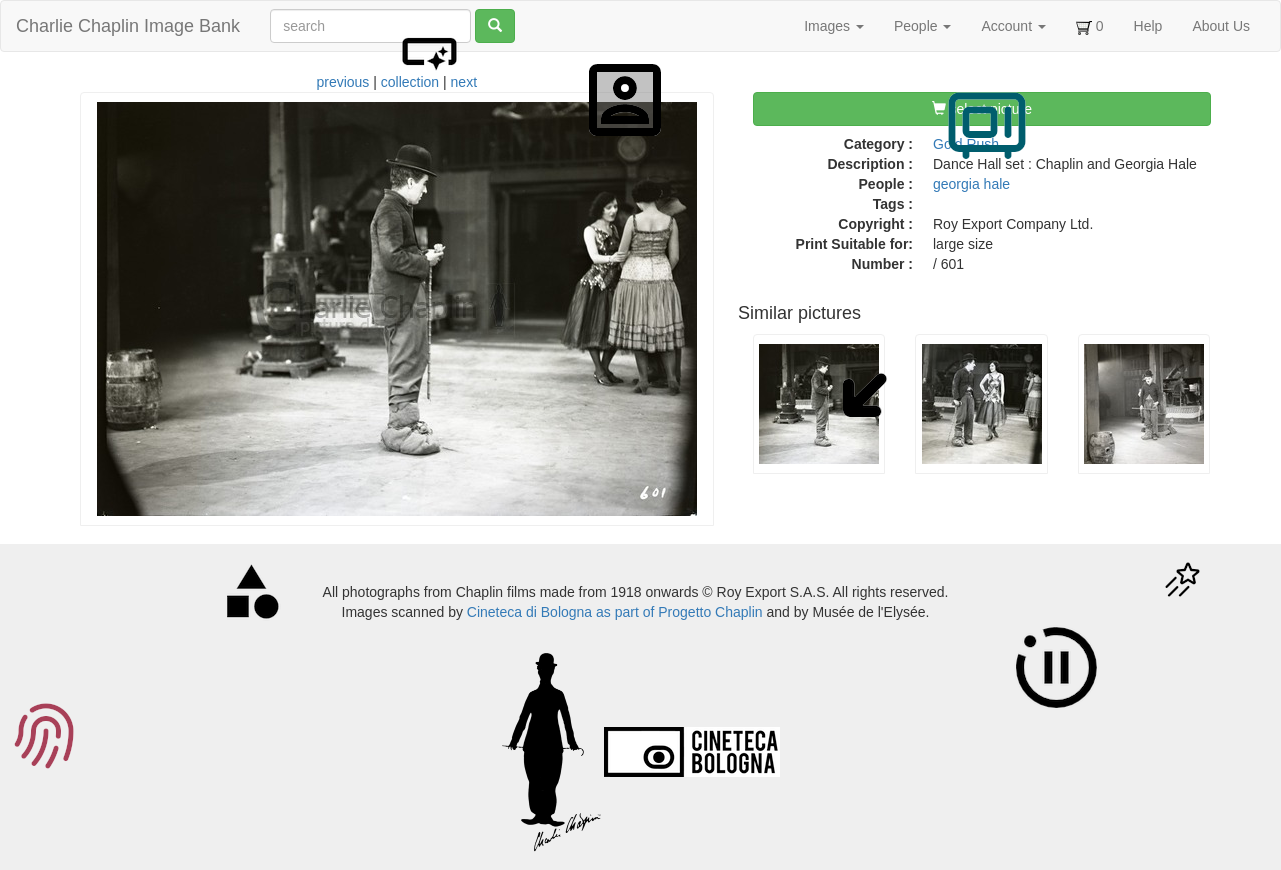  I want to click on add a smart action or automated button, so click(429, 51).